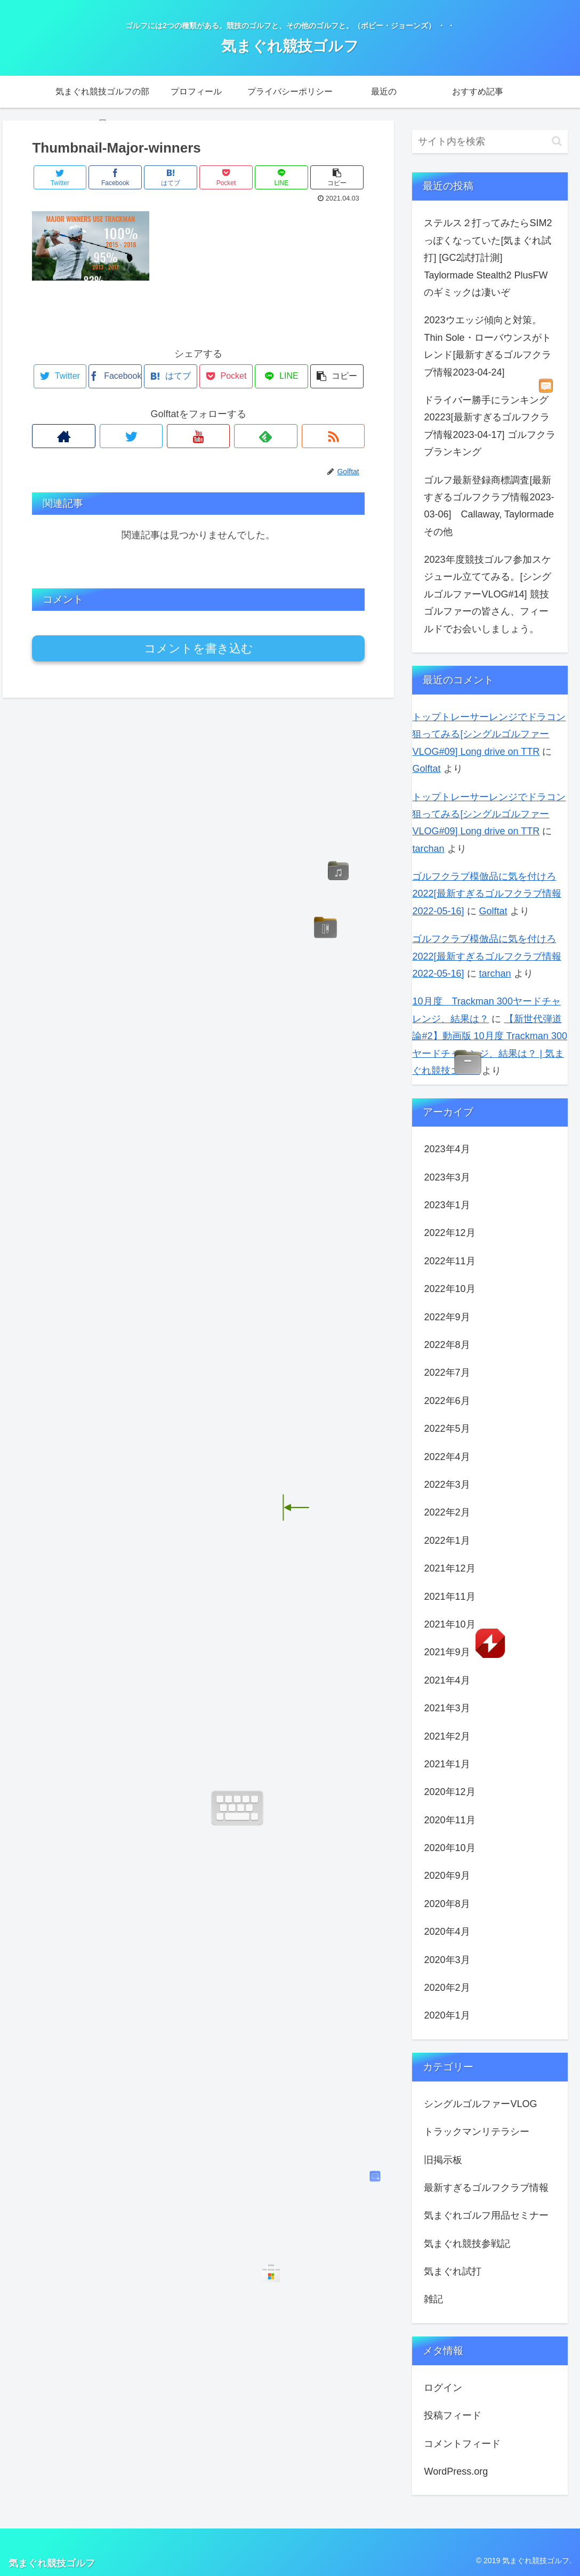 This screenshot has height=2576, width=580. I want to click on open messaging app, so click(546, 386).